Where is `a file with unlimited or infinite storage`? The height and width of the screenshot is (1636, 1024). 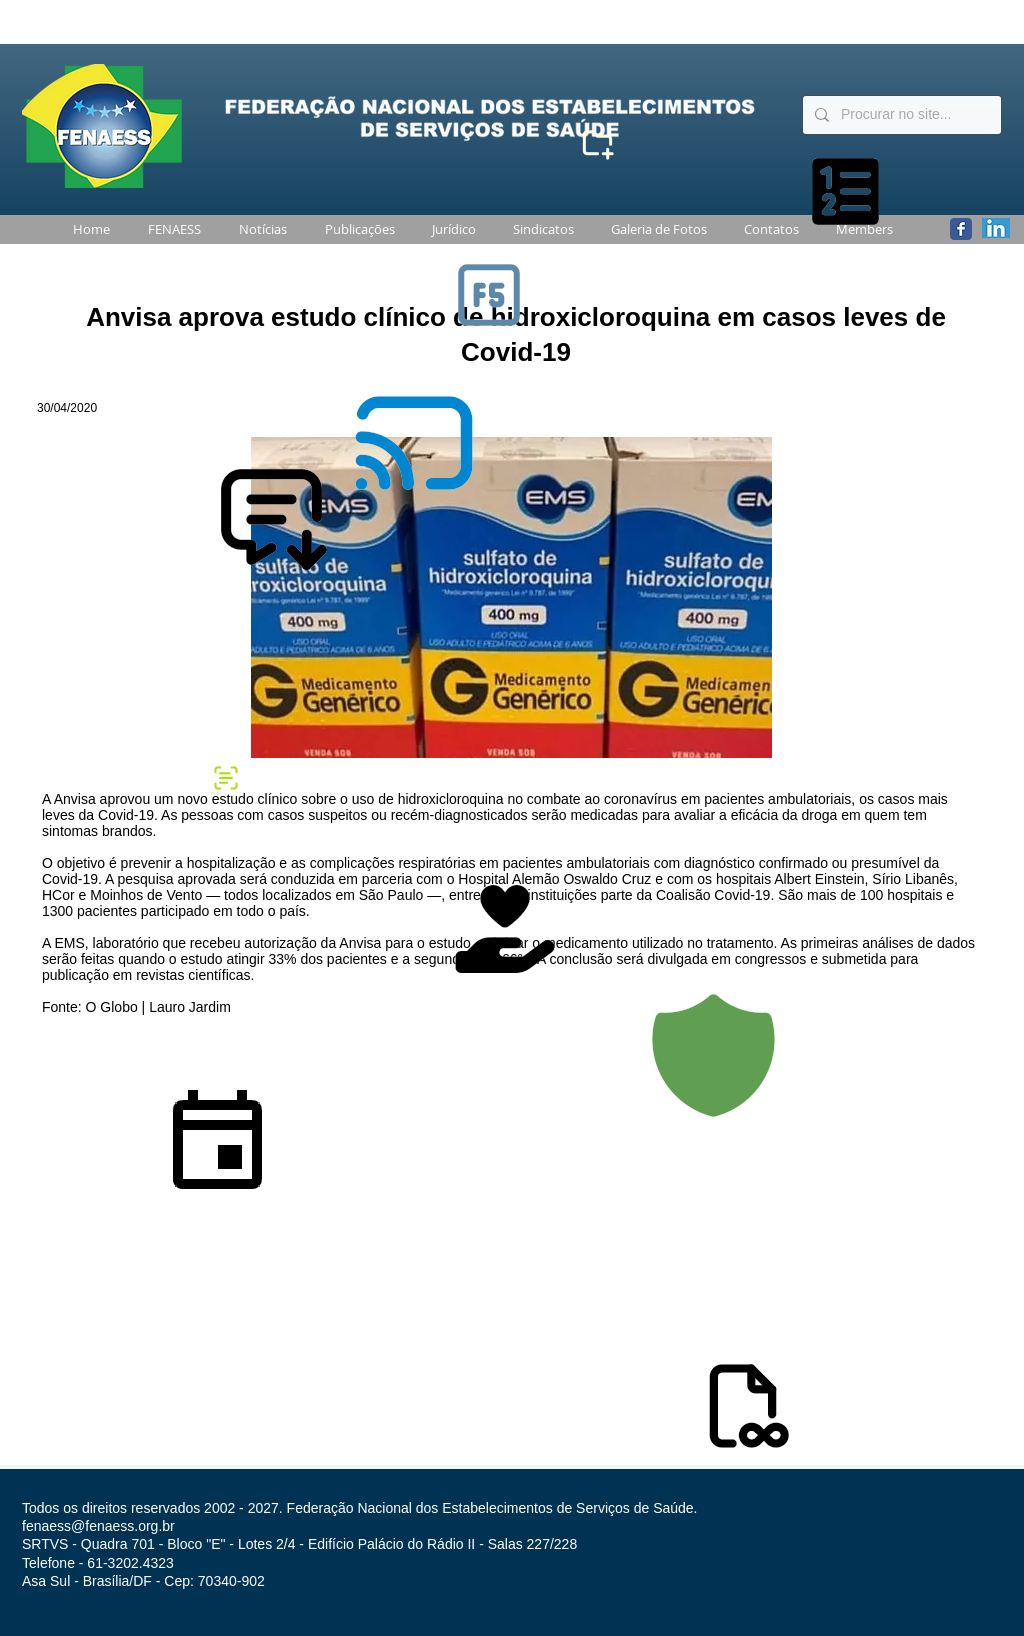
a file with unlimited or infinite storage is located at coordinates (743, 1406).